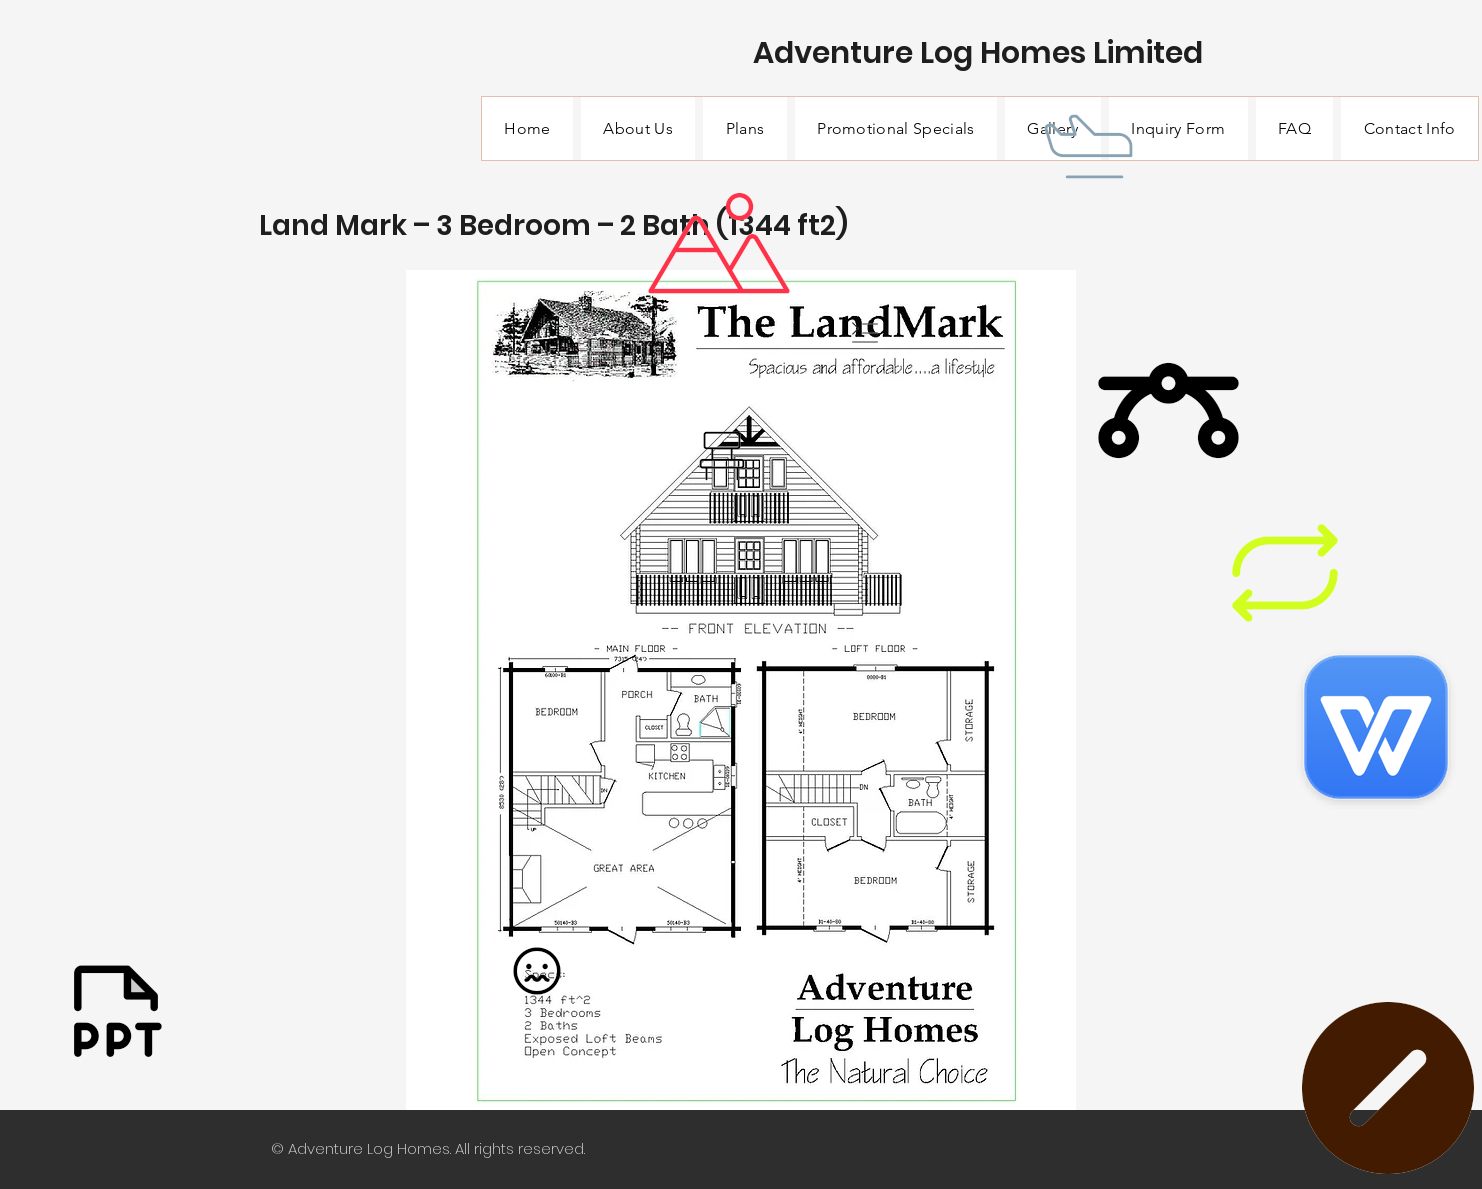 The image size is (1482, 1189). I want to click on indicates flight mode is active, so click(1088, 143).